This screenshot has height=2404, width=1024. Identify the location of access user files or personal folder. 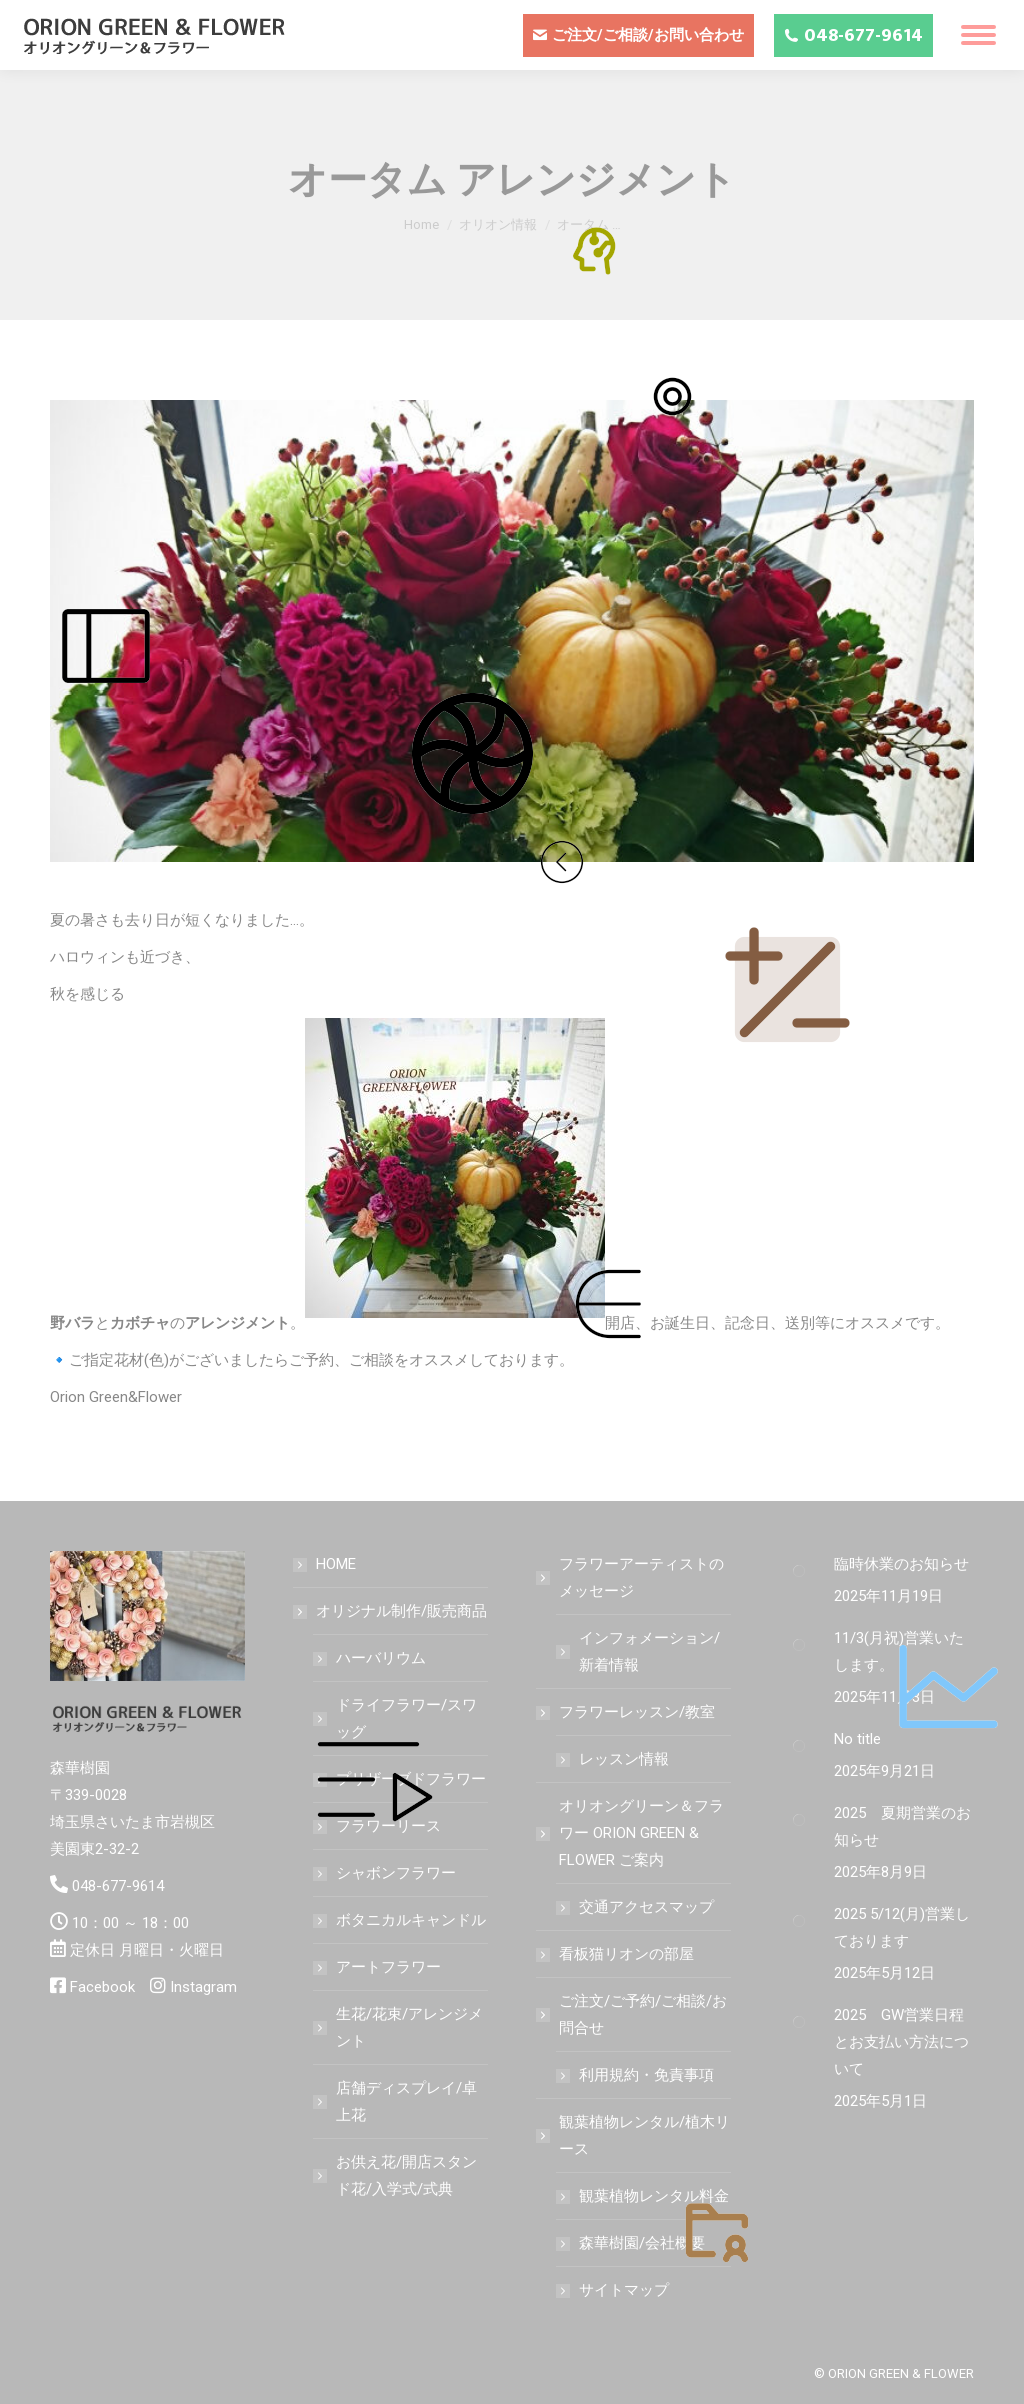
(717, 2231).